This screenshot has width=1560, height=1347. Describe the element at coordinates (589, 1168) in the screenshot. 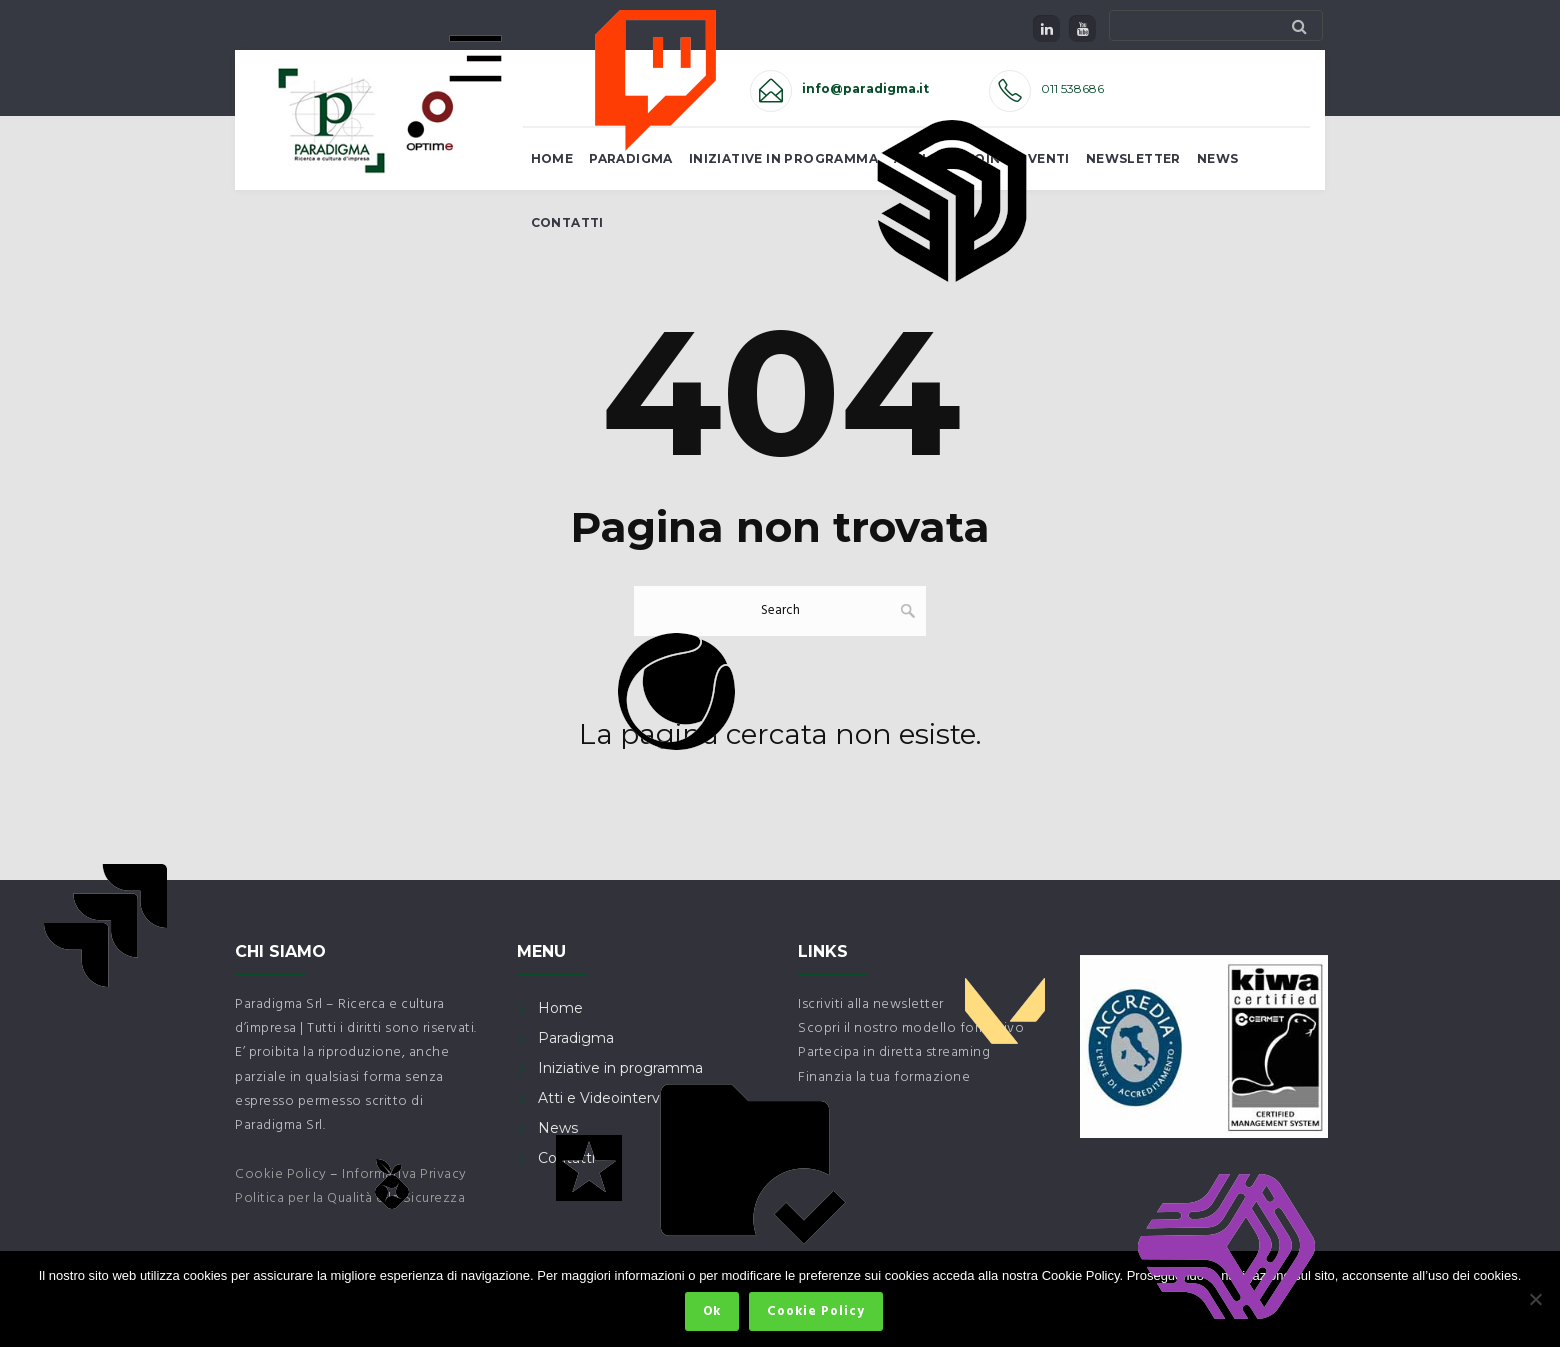

I see `link to Coveralls code coverage service` at that location.